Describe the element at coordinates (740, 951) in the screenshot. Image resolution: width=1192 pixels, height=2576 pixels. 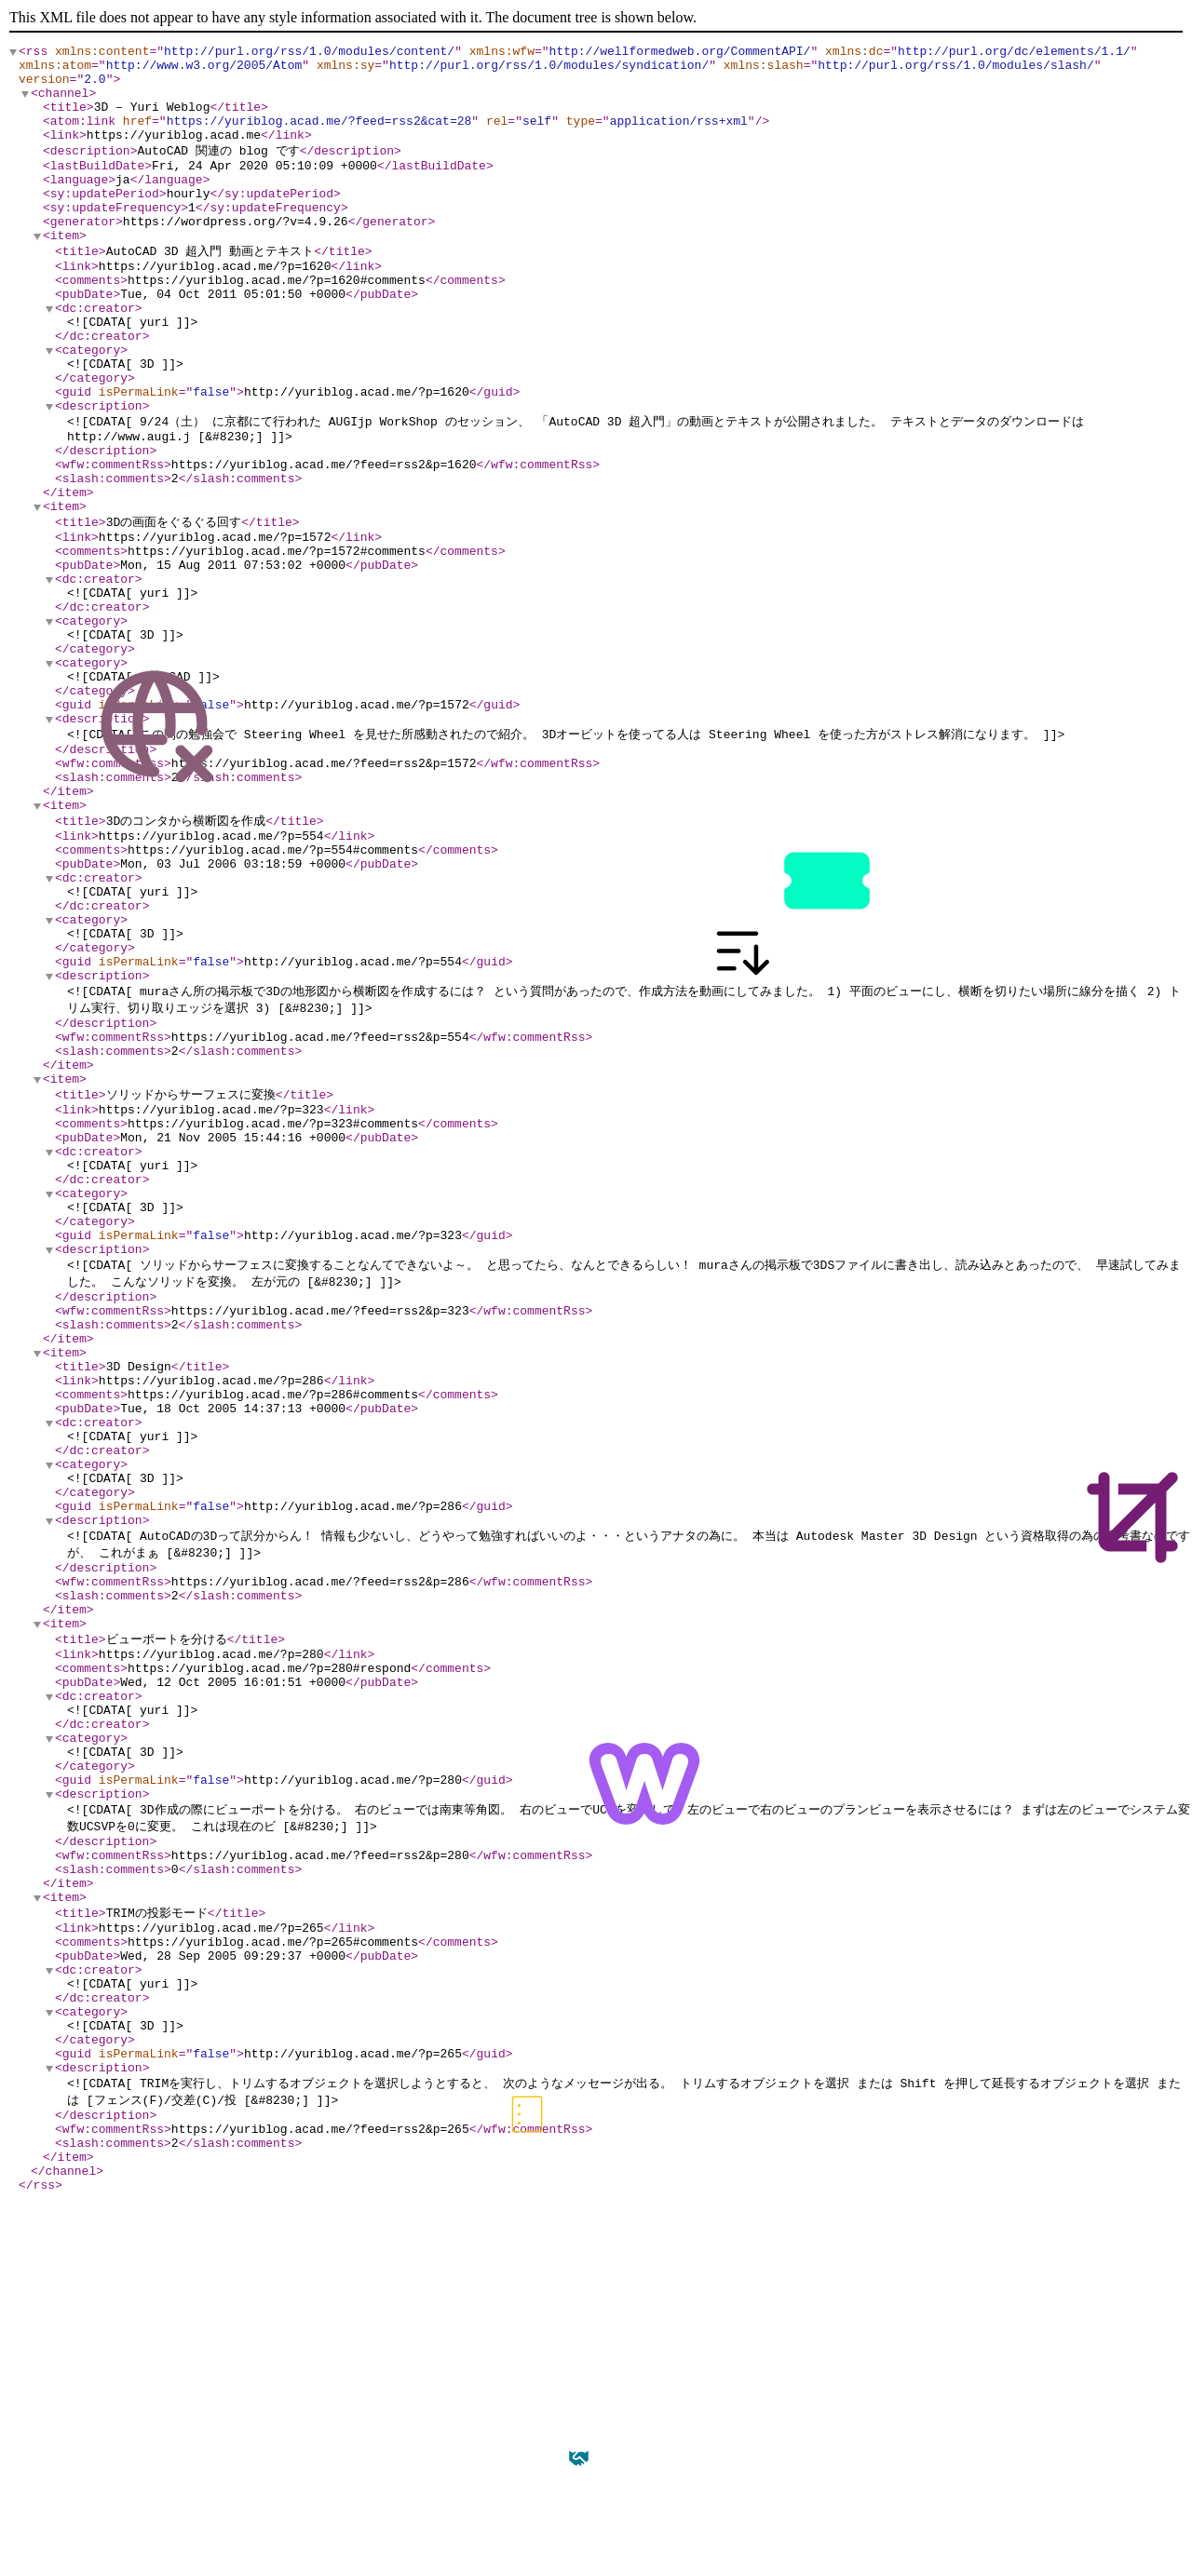
I see `sort items in ascending order` at that location.